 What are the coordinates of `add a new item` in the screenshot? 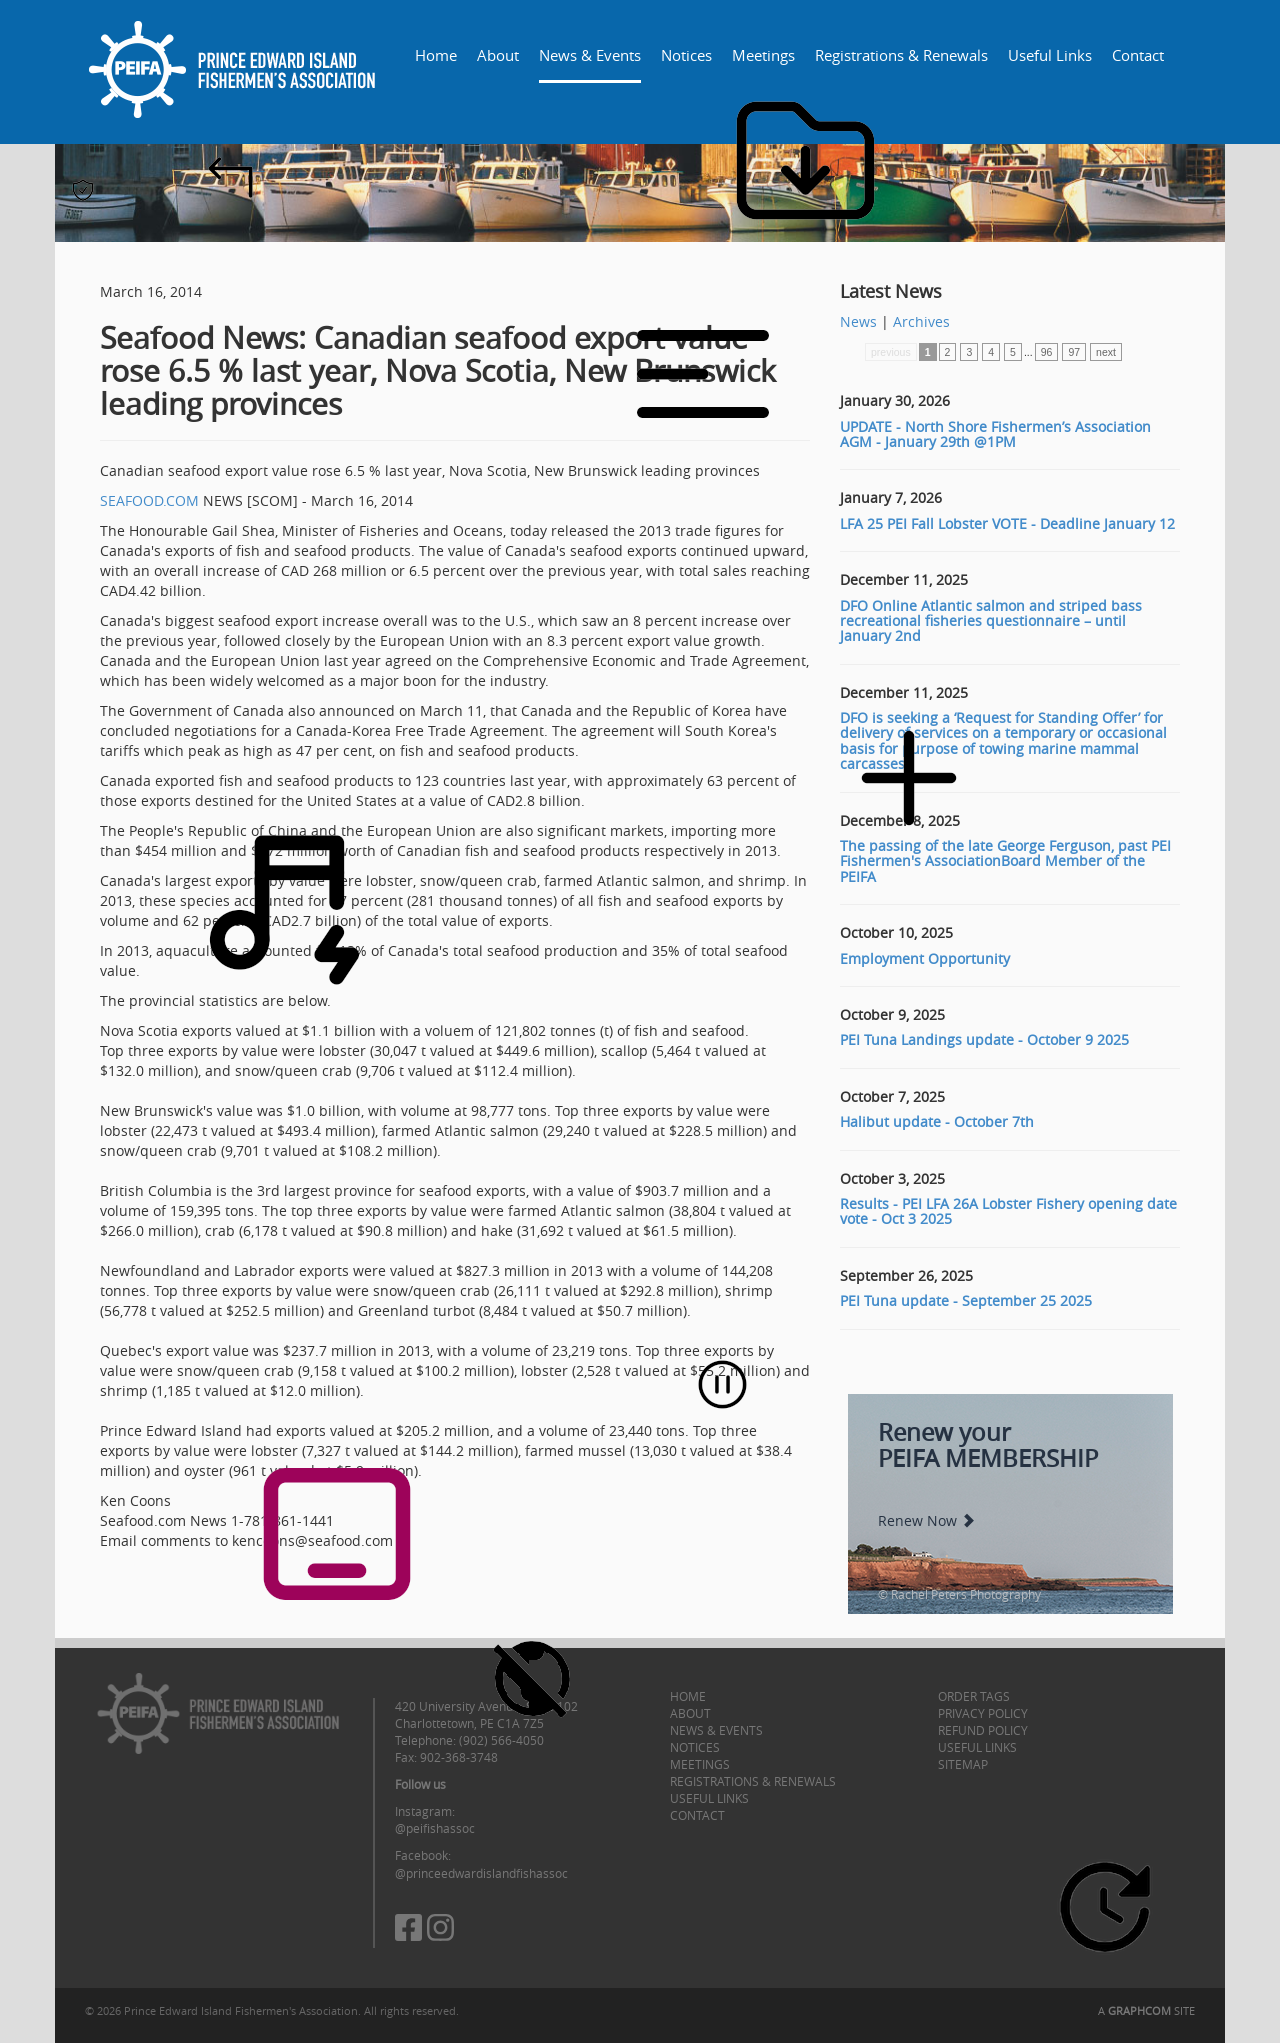 It's located at (909, 778).